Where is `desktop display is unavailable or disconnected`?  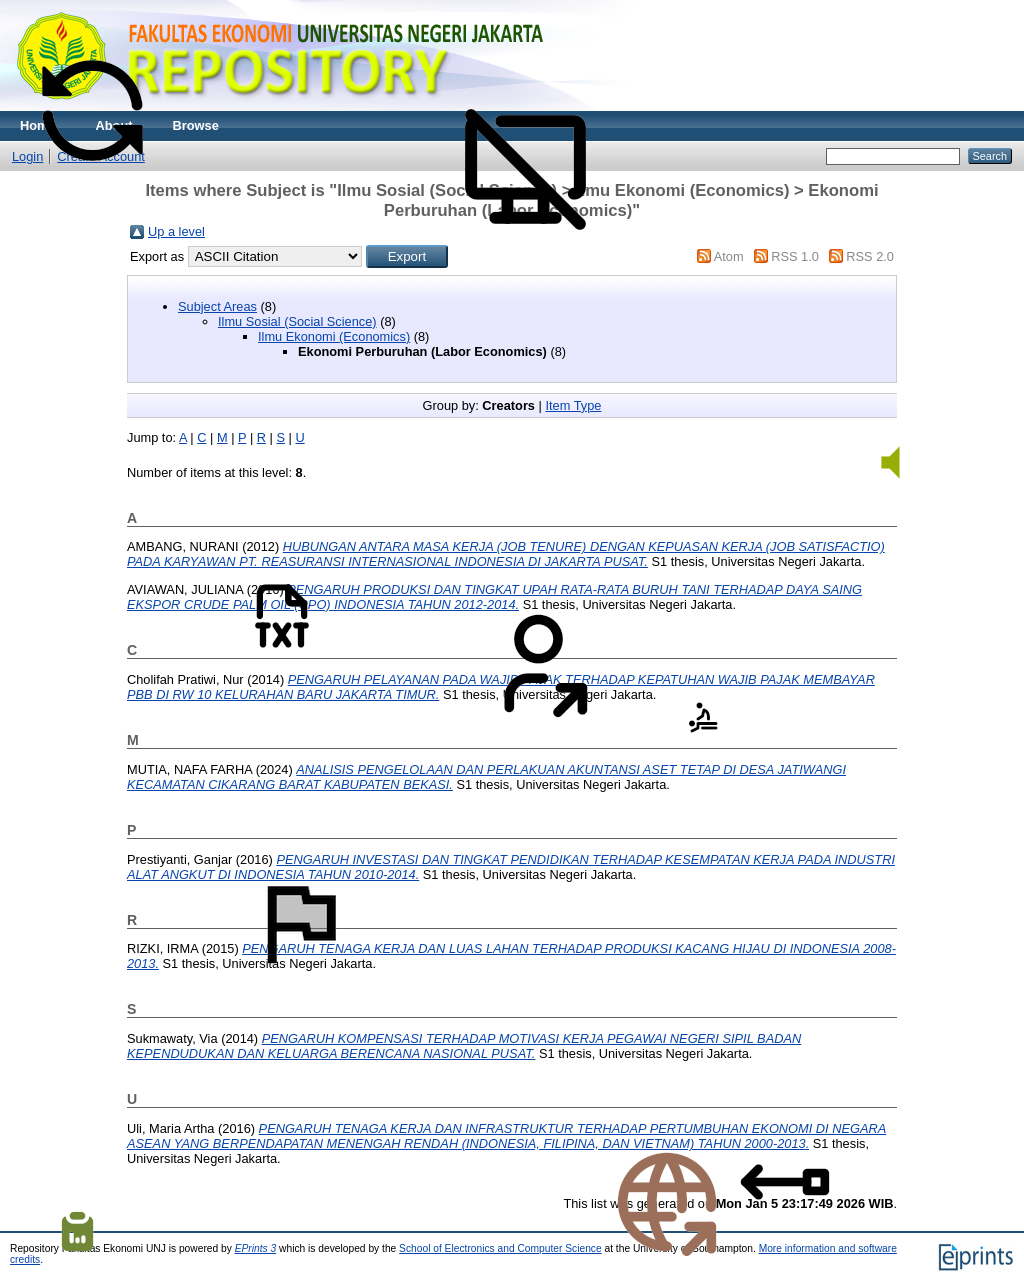
desktop display is unavailable or disconnected is located at coordinates (525, 169).